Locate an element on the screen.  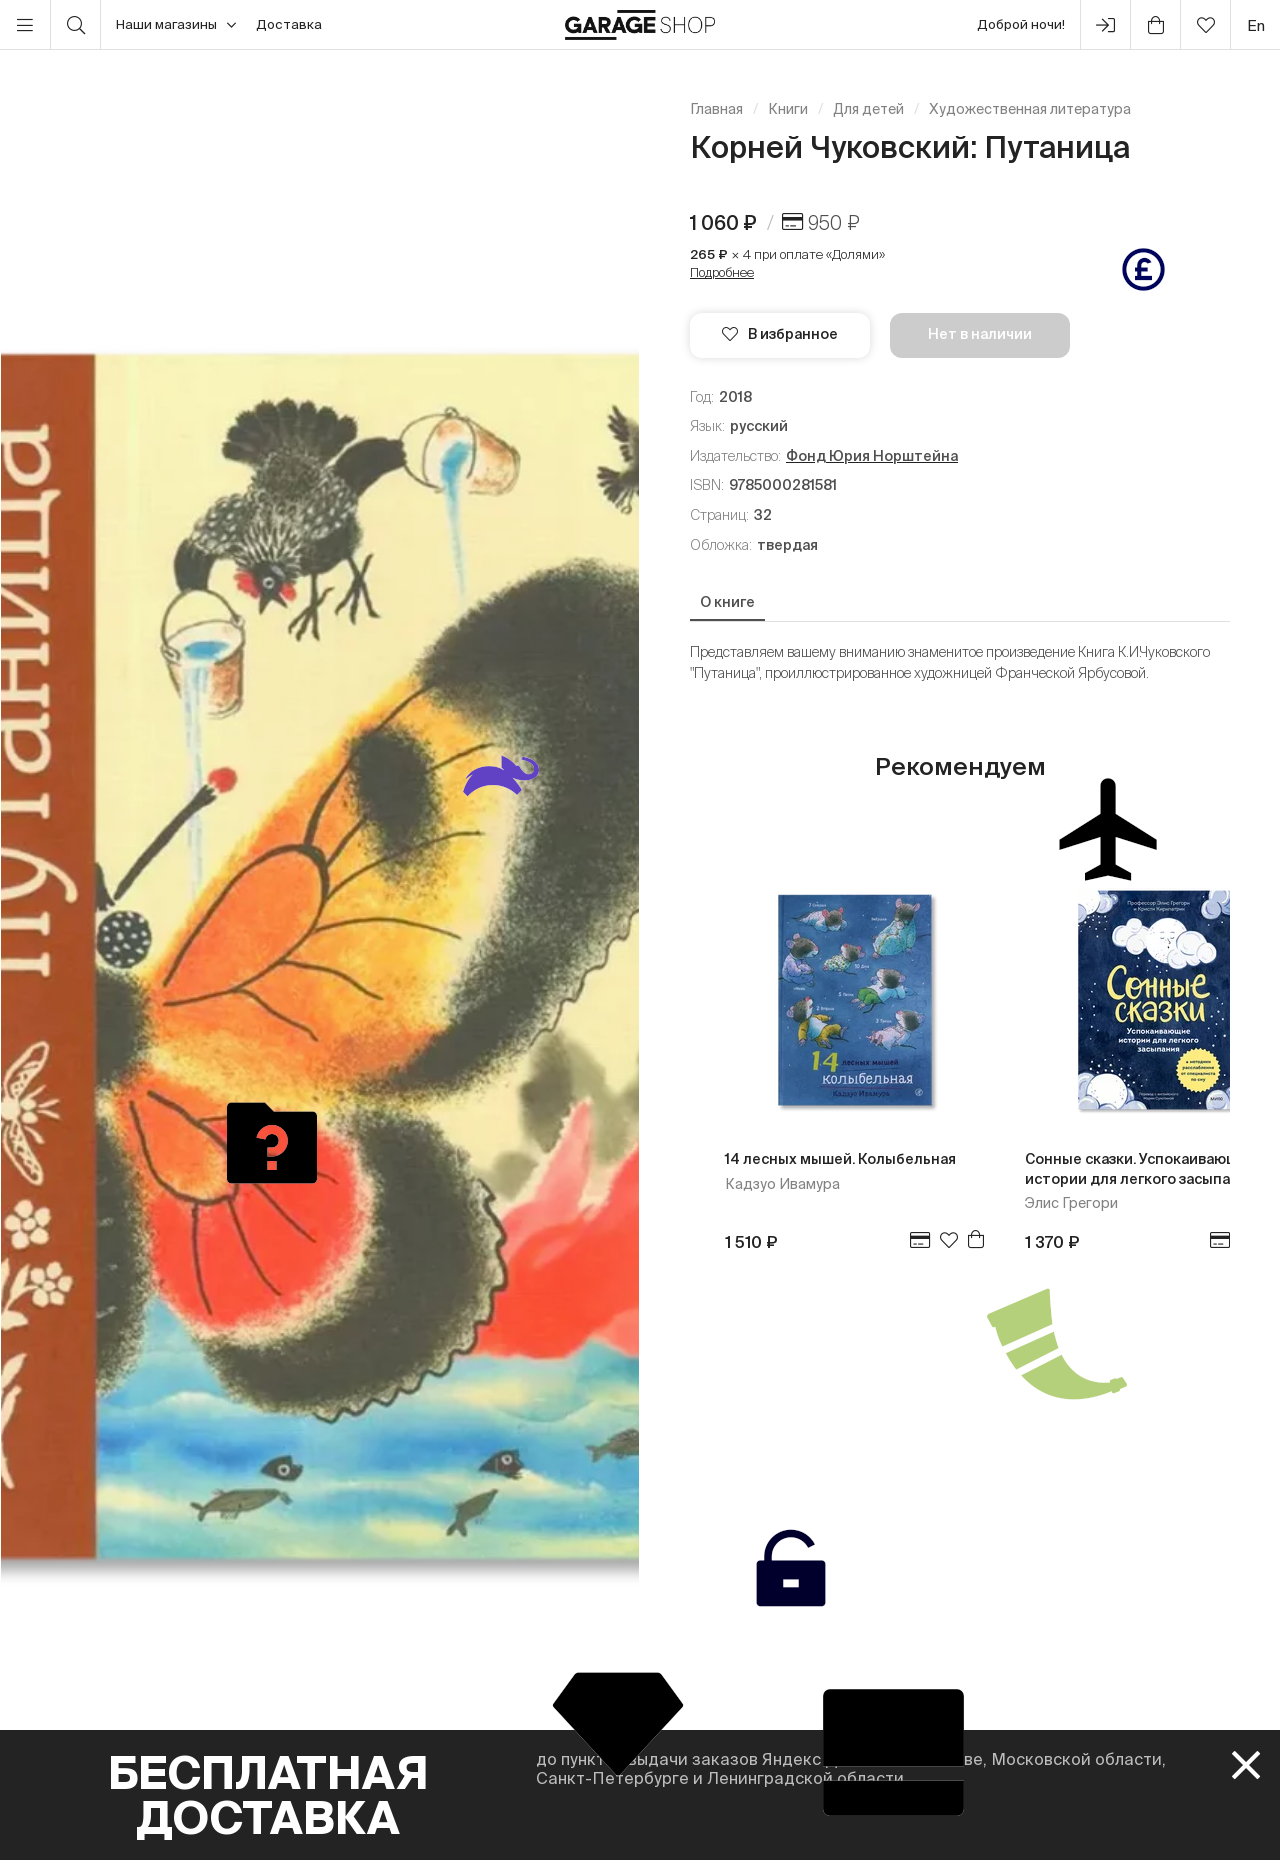
switch to bottom panel layout is located at coordinates (893, 1752).